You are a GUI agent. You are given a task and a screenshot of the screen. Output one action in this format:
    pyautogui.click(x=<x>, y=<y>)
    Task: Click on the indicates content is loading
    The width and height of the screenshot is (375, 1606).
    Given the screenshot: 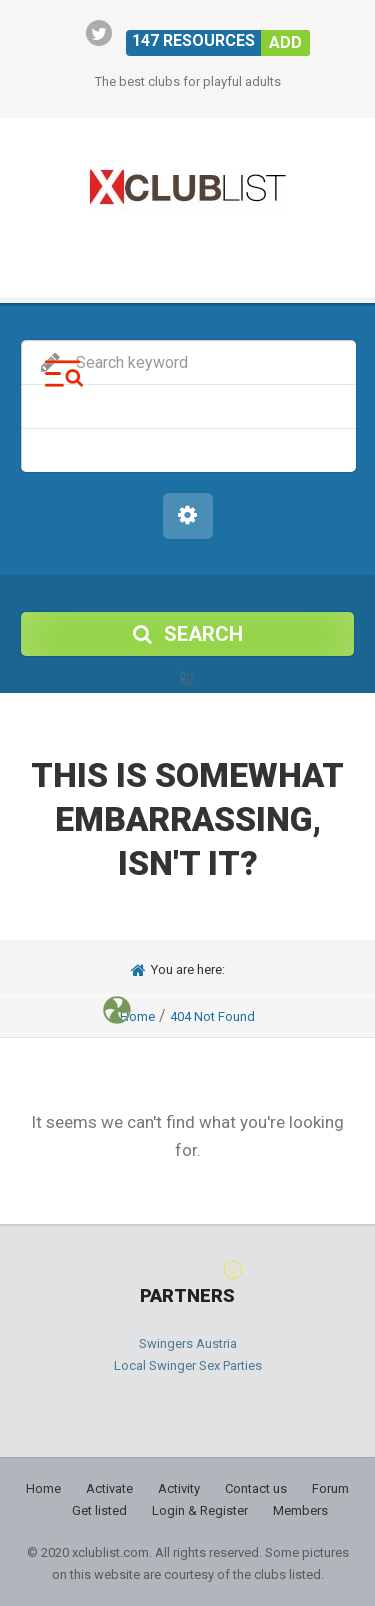 What is the action you would take?
    pyautogui.click(x=117, y=1010)
    